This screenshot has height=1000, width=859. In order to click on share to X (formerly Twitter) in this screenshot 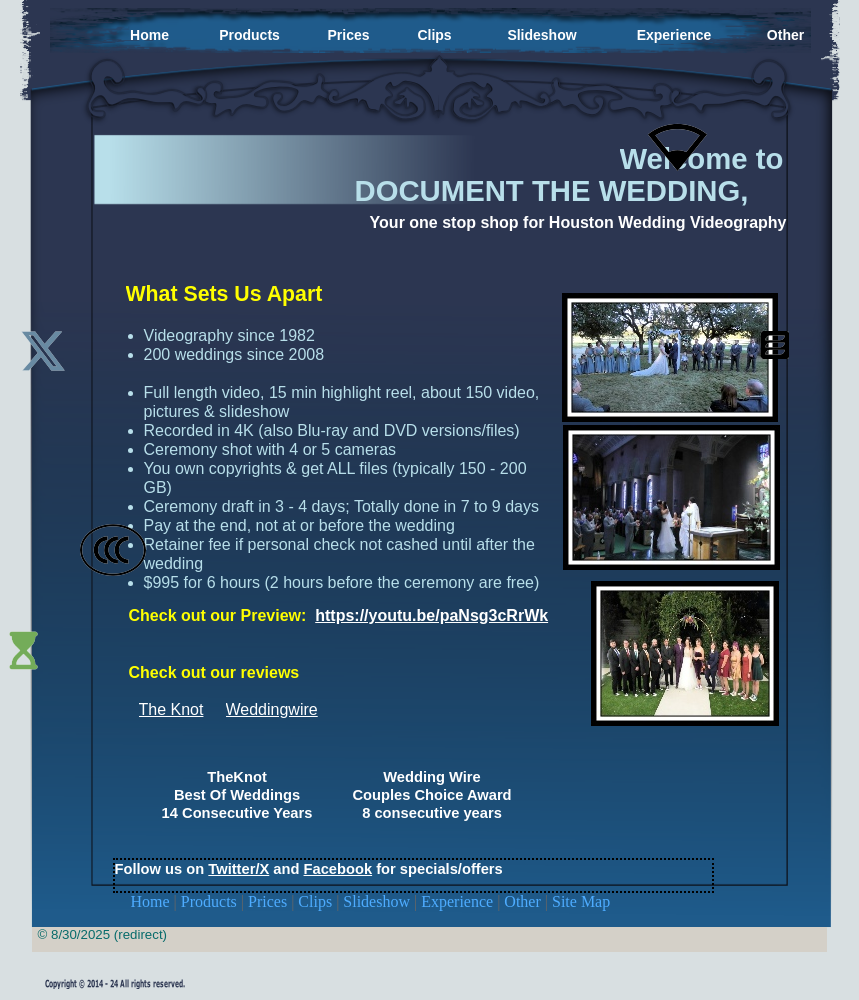, I will do `click(43, 351)`.